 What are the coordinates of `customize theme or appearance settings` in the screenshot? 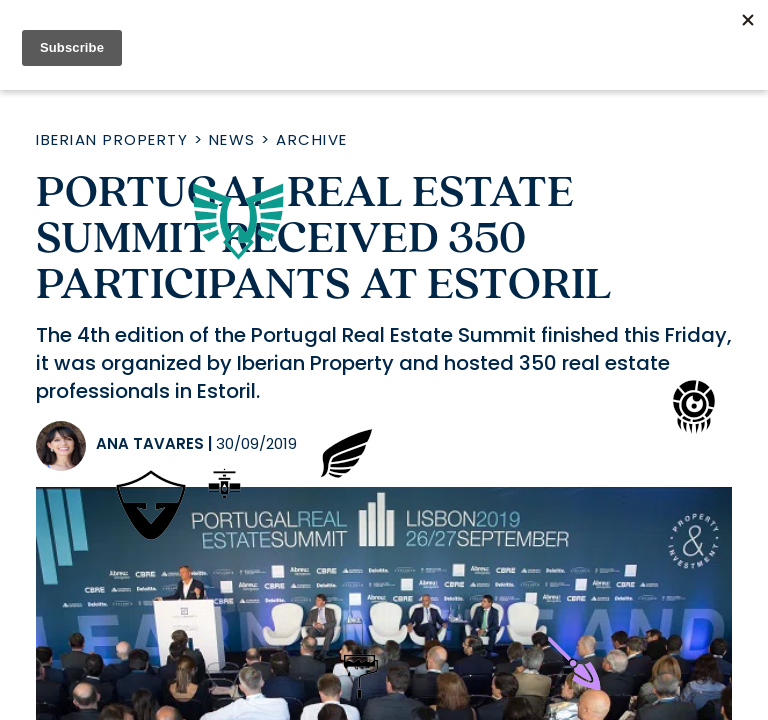 It's located at (359, 676).